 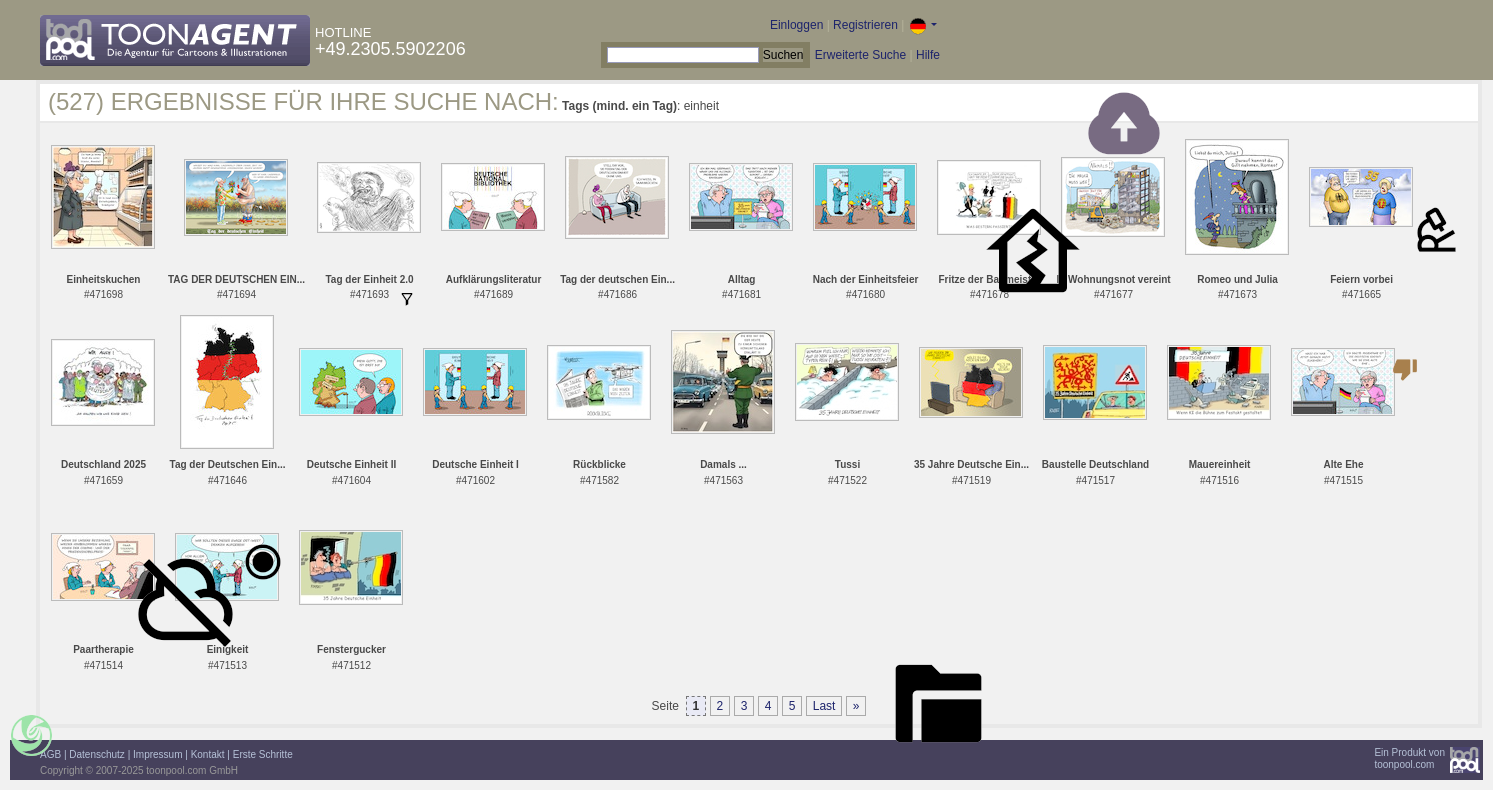 I want to click on dislike or downvote content, so click(x=1405, y=369).